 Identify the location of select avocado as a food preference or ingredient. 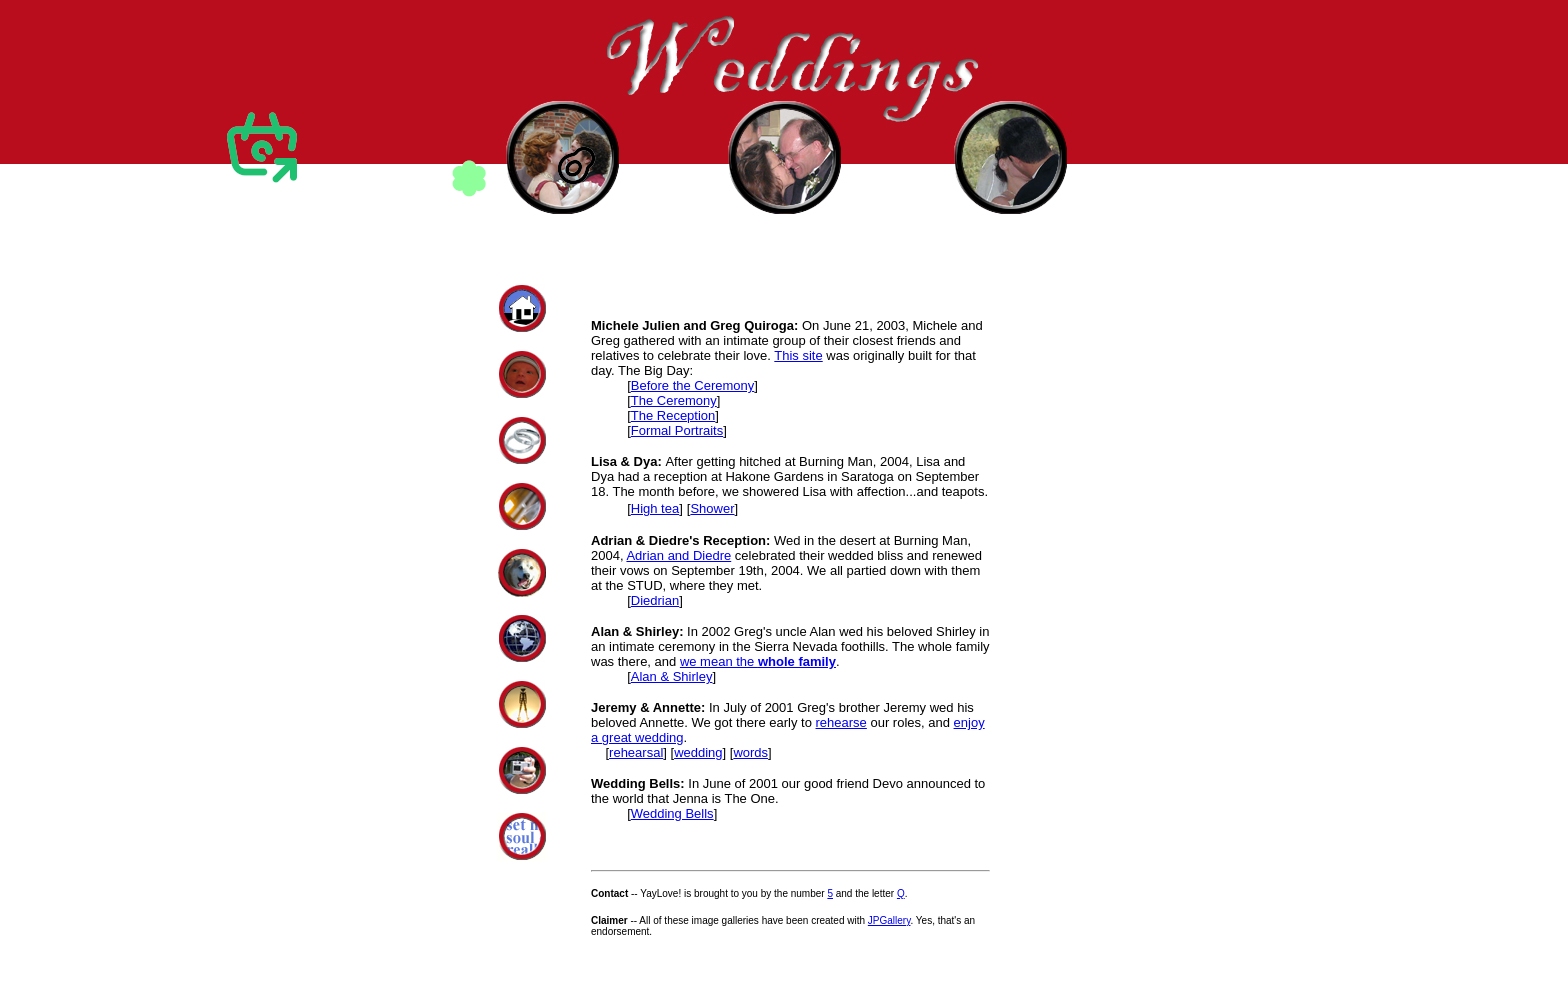
(576, 165).